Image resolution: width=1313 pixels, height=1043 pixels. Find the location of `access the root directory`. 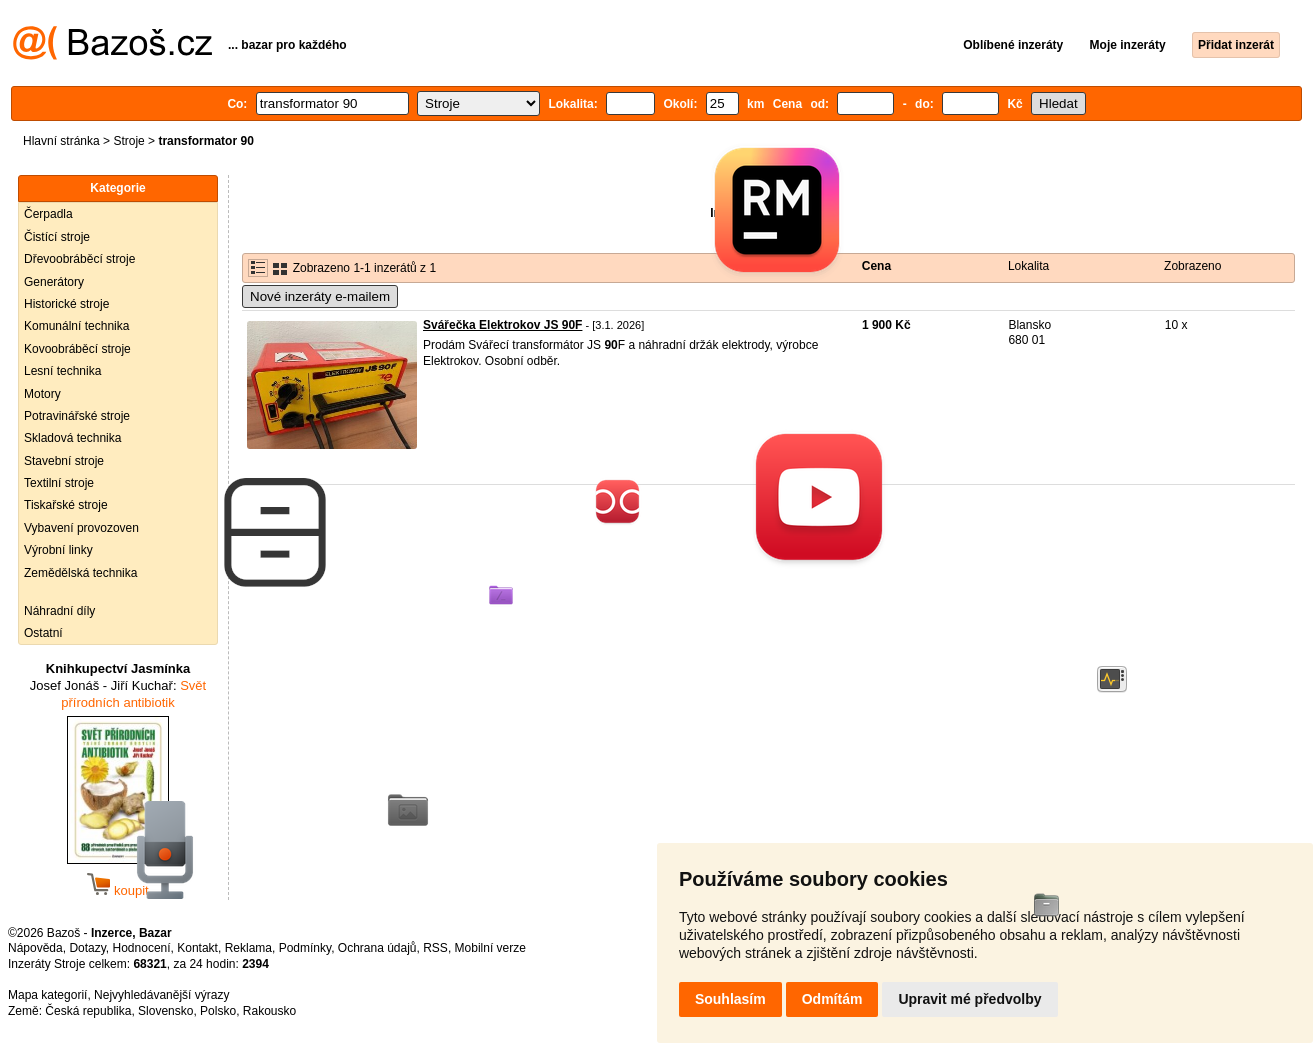

access the root directory is located at coordinates (501, 595).